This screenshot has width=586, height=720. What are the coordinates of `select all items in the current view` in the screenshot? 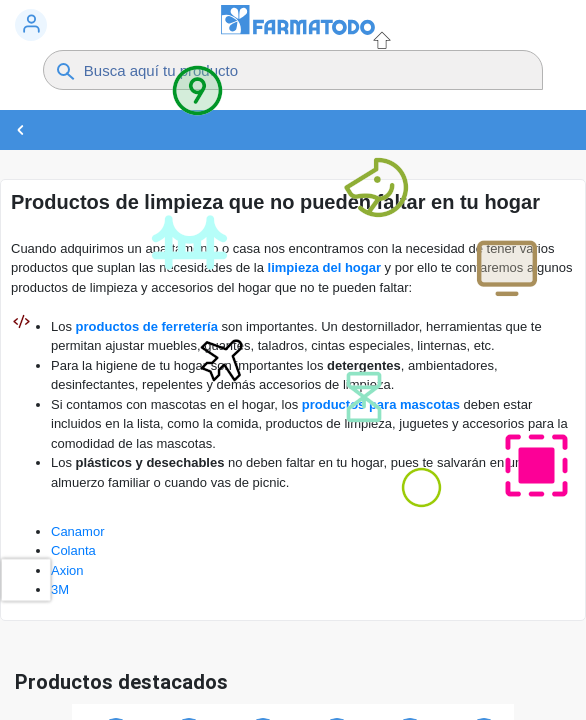 It's located at (536, 465).